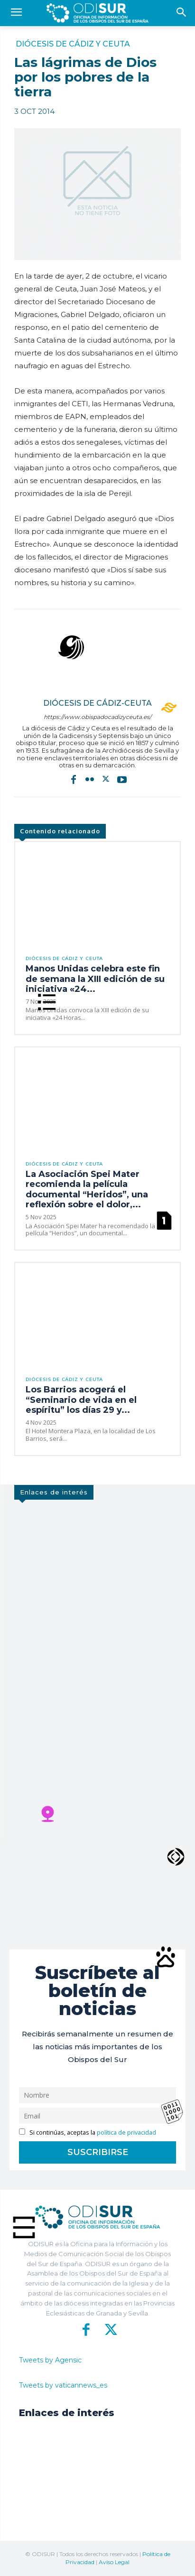 This screenshot has width=195, height=2576. Describe the element at coordinates (24, 2227) in the screenshot. I see `scan a QR code` at that location.